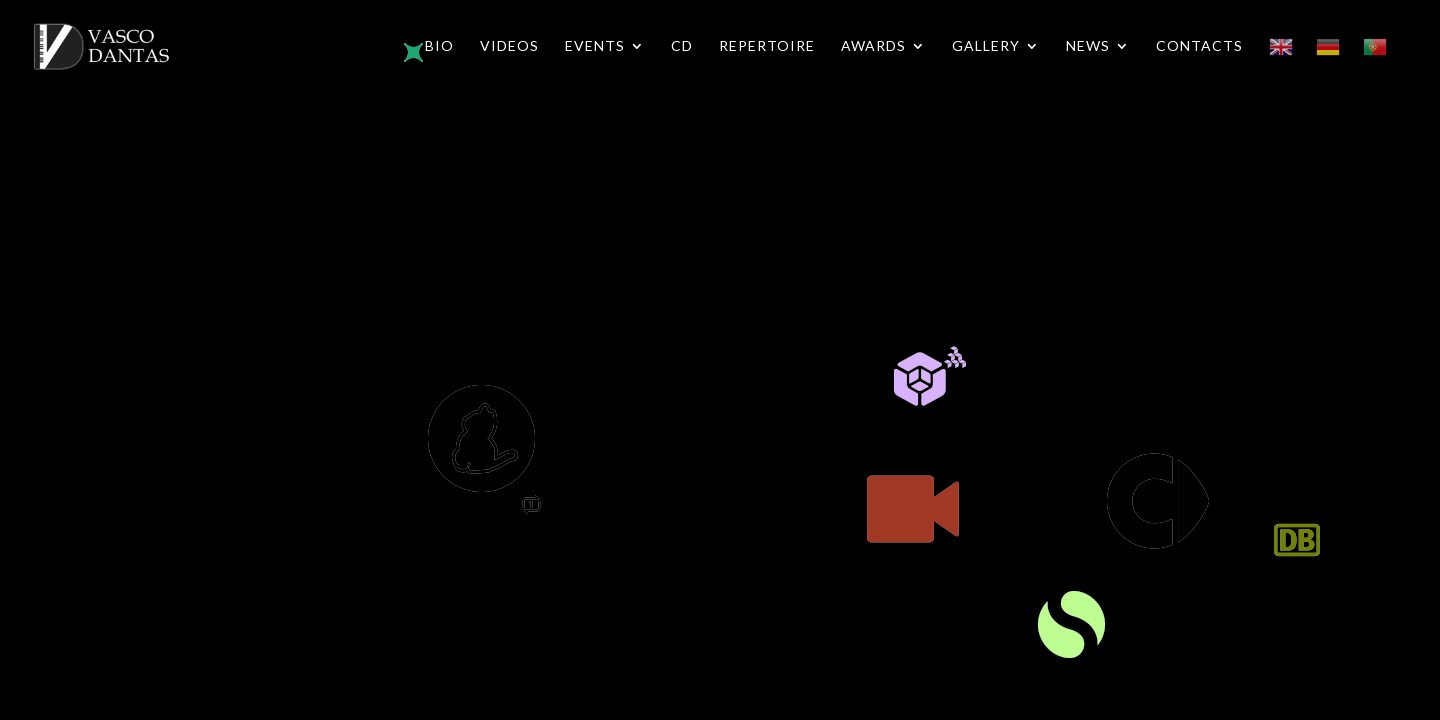 The width and height of the screenshot is (1440, 720). Describe the element at coordinates (1297, 540) in the screenshot. I see `deutsche bahn logo - german railway company` at that location.